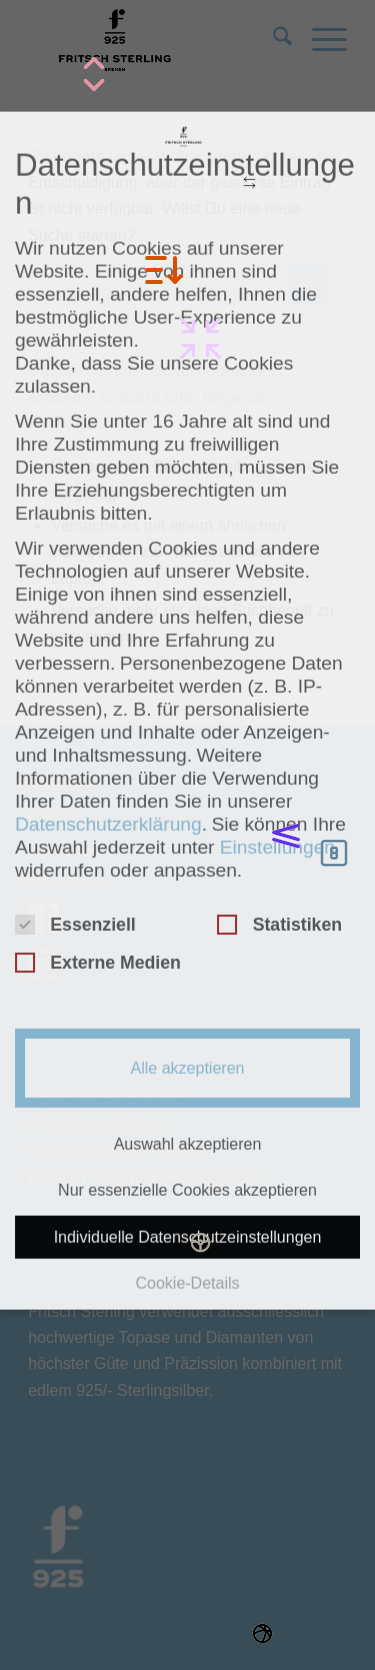 The image size is (375, 1670). I want to click on access vehicle or driving controls, so click(200, 1242).